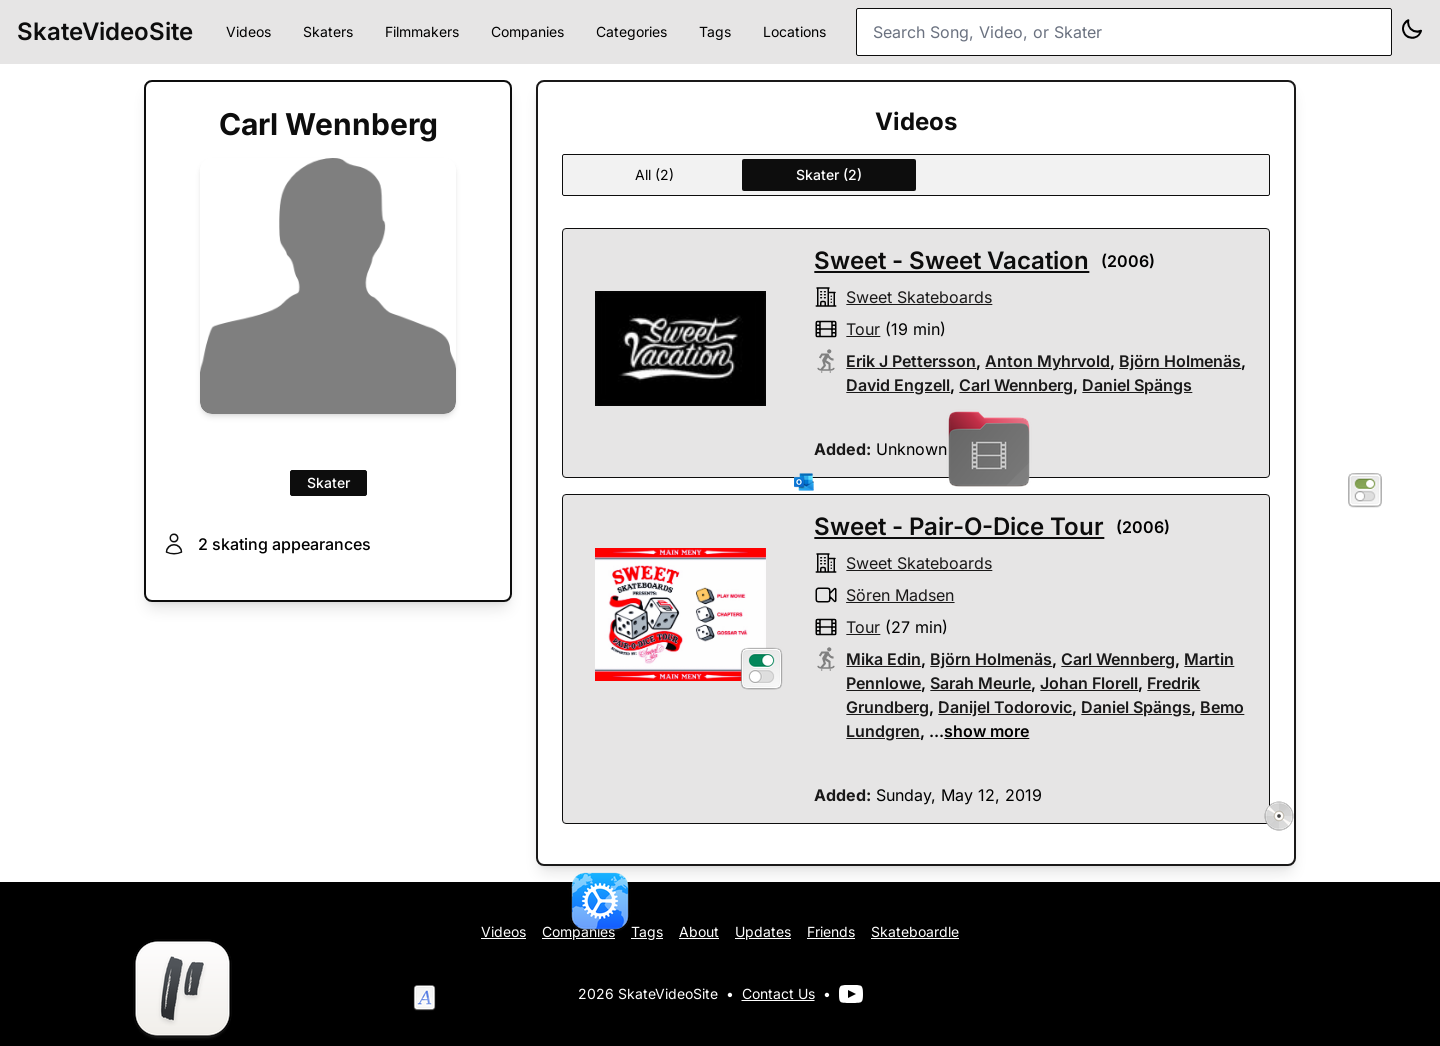  I want to click on open unity tweak tool settings, so click(1365, 490).